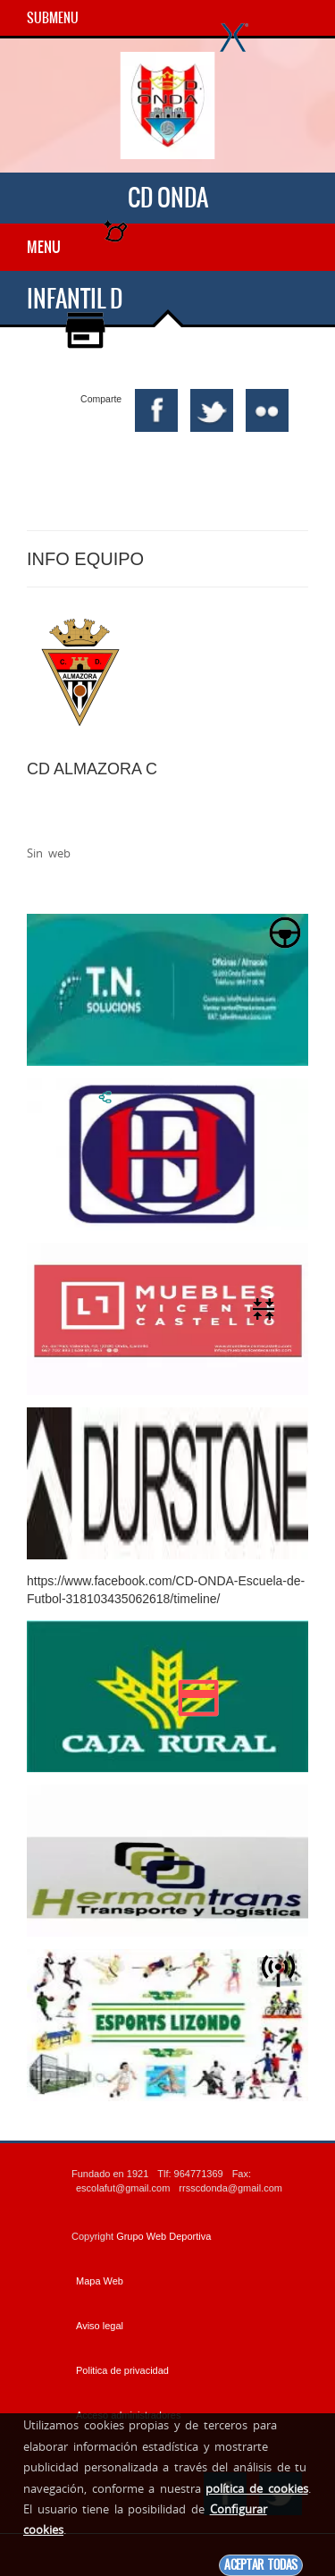 Image resolution: width=335 pixels, height=2576 pixels. Describe the element at coordinates (234, 38) in the screenshot. I see `chemex brand logo` at that location.